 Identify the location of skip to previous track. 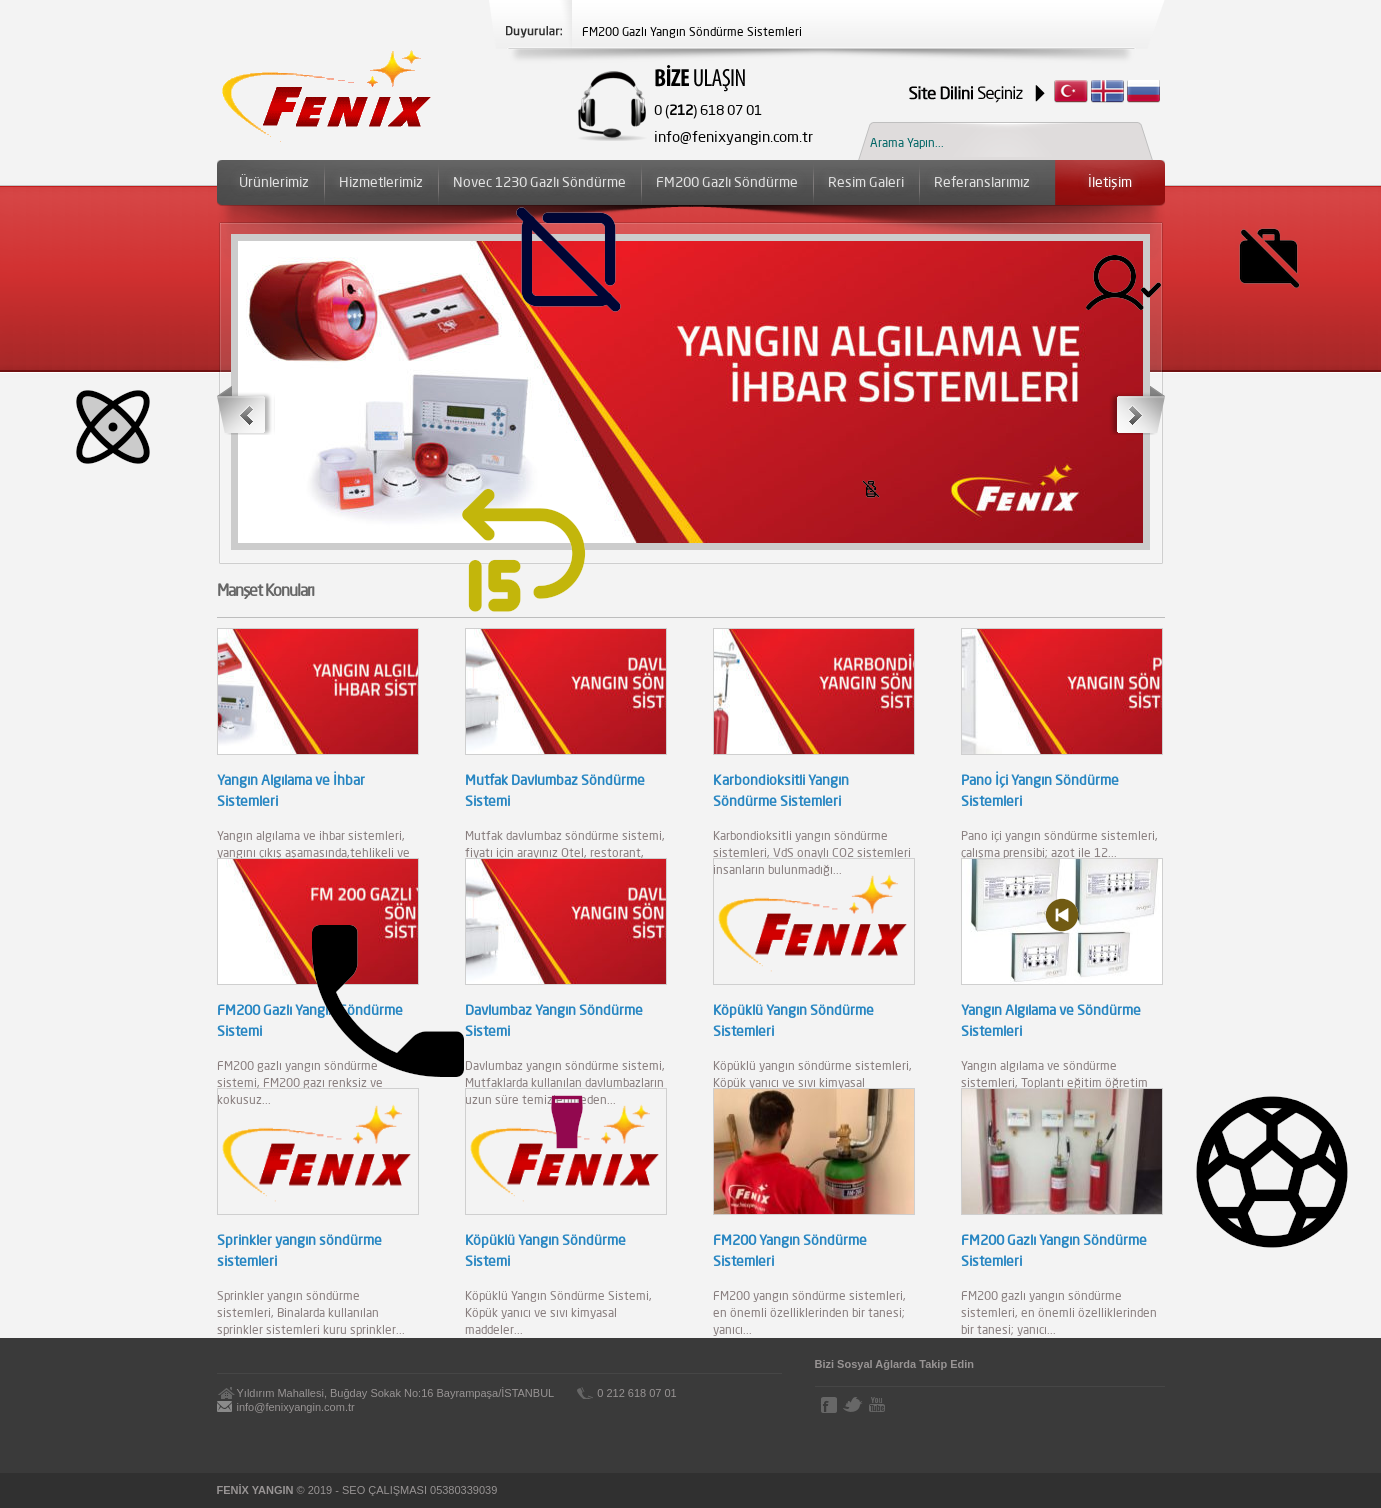
(1062, 915).